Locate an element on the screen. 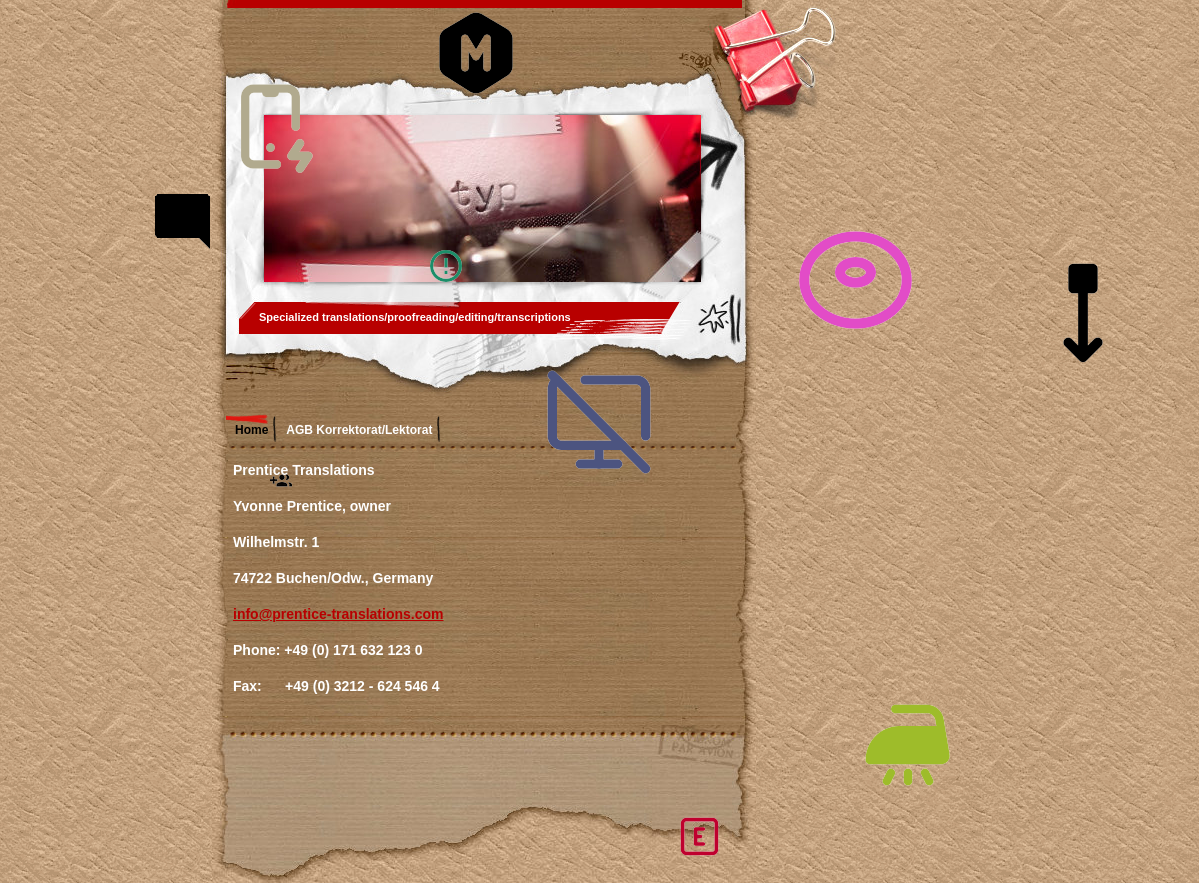 The height and width of the screenshot is (883, 1199). select a 3D torus shape in modeling software is located at coordinates (855, 277).